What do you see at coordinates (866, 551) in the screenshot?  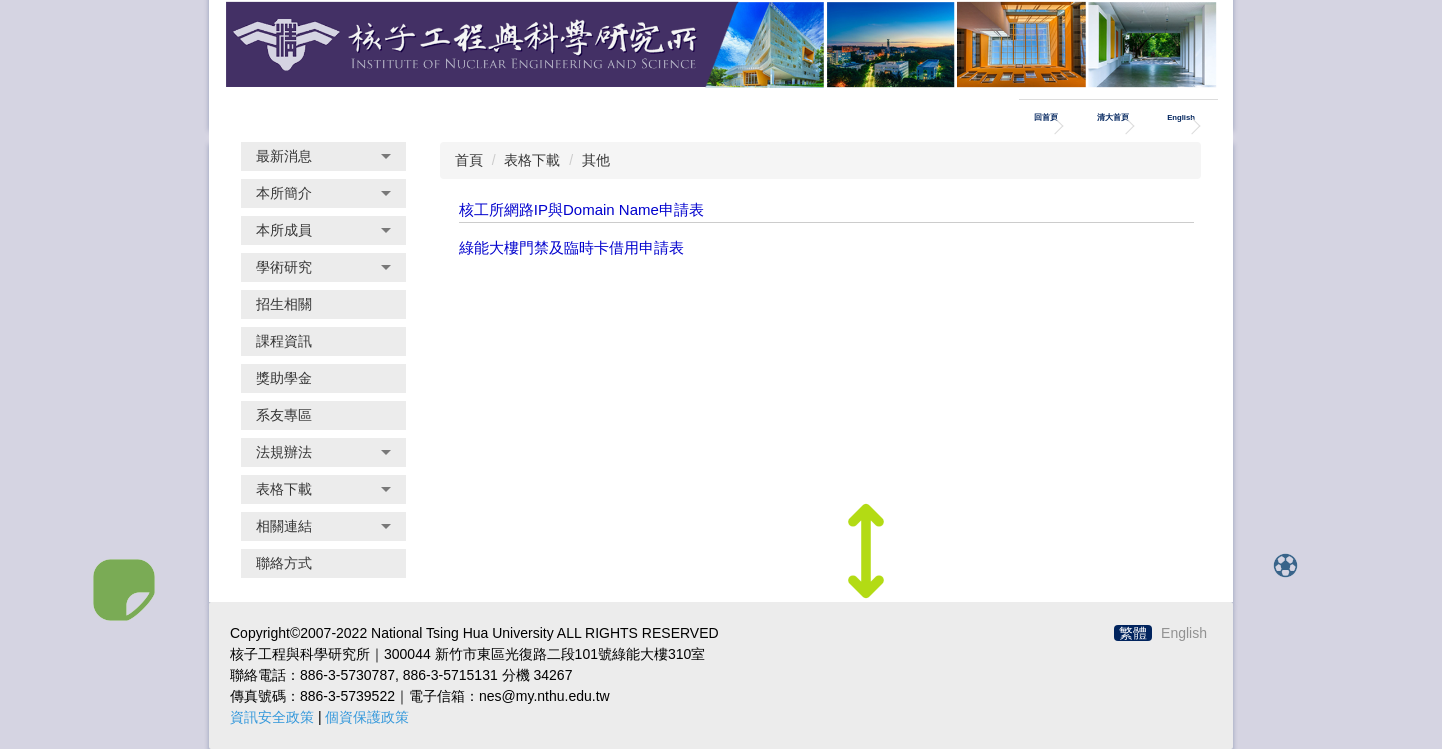 I see `adjust height or vertical size` at bounding box center [866, 551].